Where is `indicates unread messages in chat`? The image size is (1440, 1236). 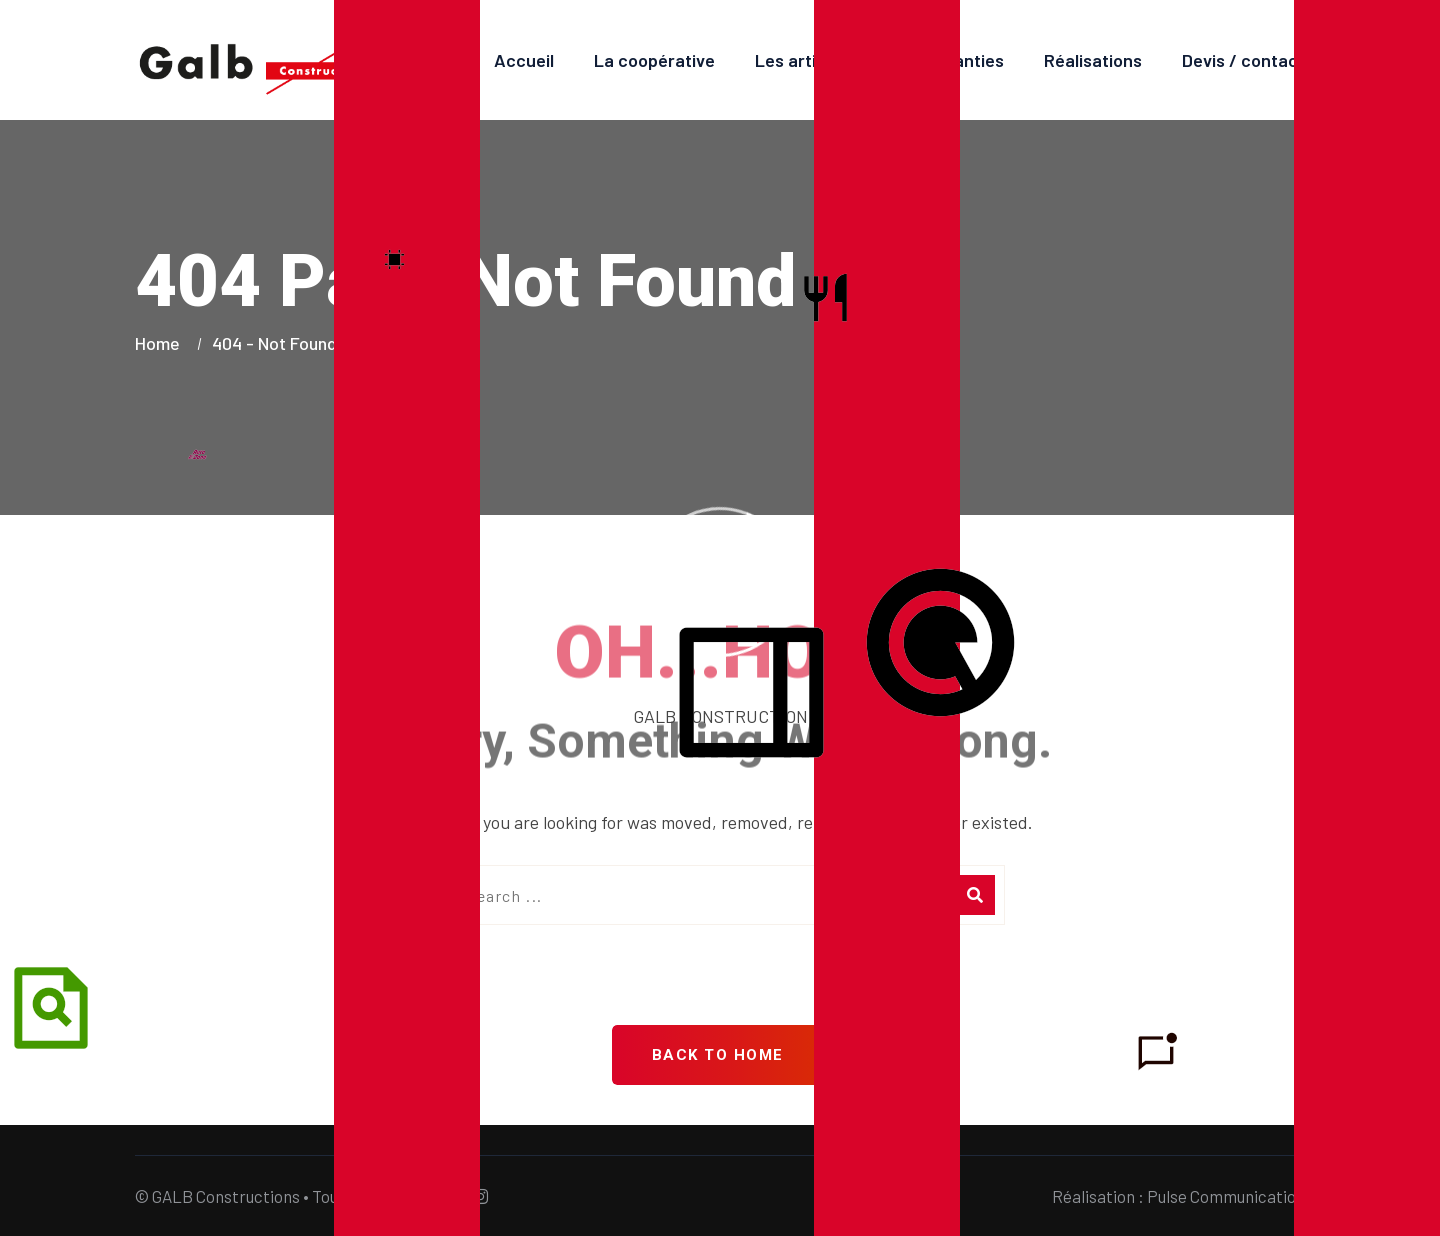 indicates unread messages in chat is located at coordinates (1156, 1052).